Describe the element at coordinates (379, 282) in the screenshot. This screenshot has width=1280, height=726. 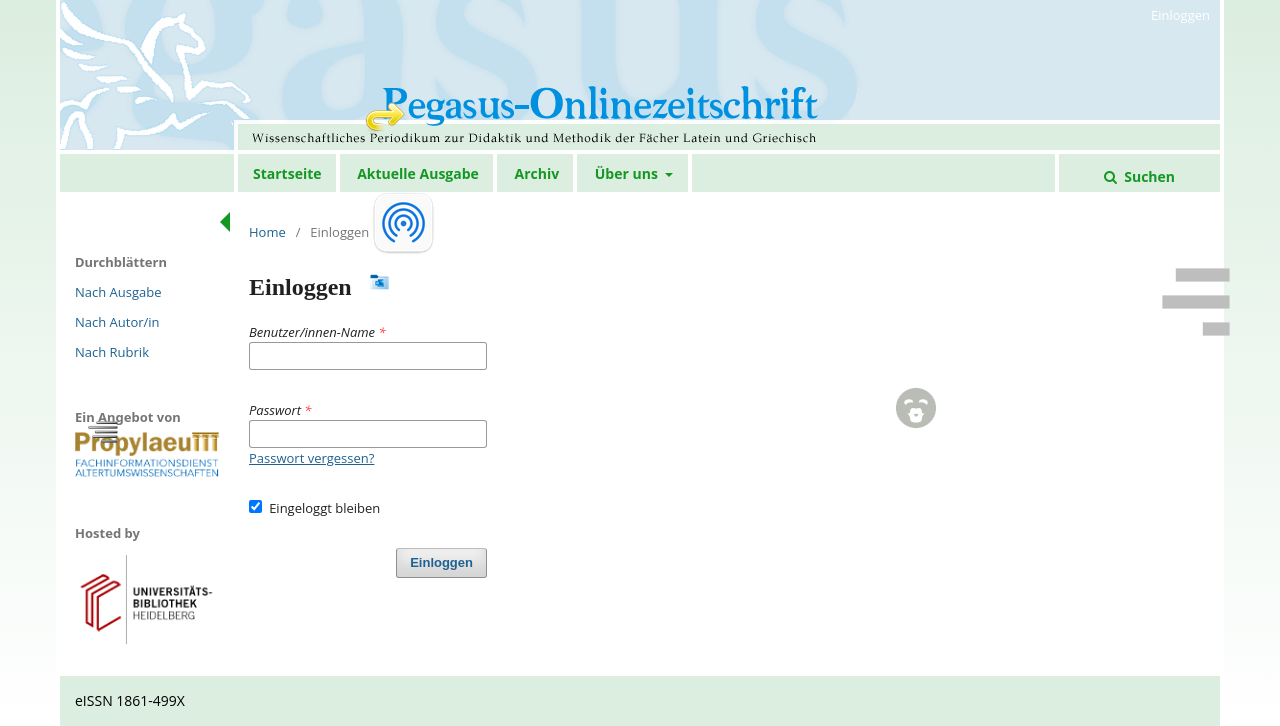
I see `open folder containing microsoft outlook files` at that location.